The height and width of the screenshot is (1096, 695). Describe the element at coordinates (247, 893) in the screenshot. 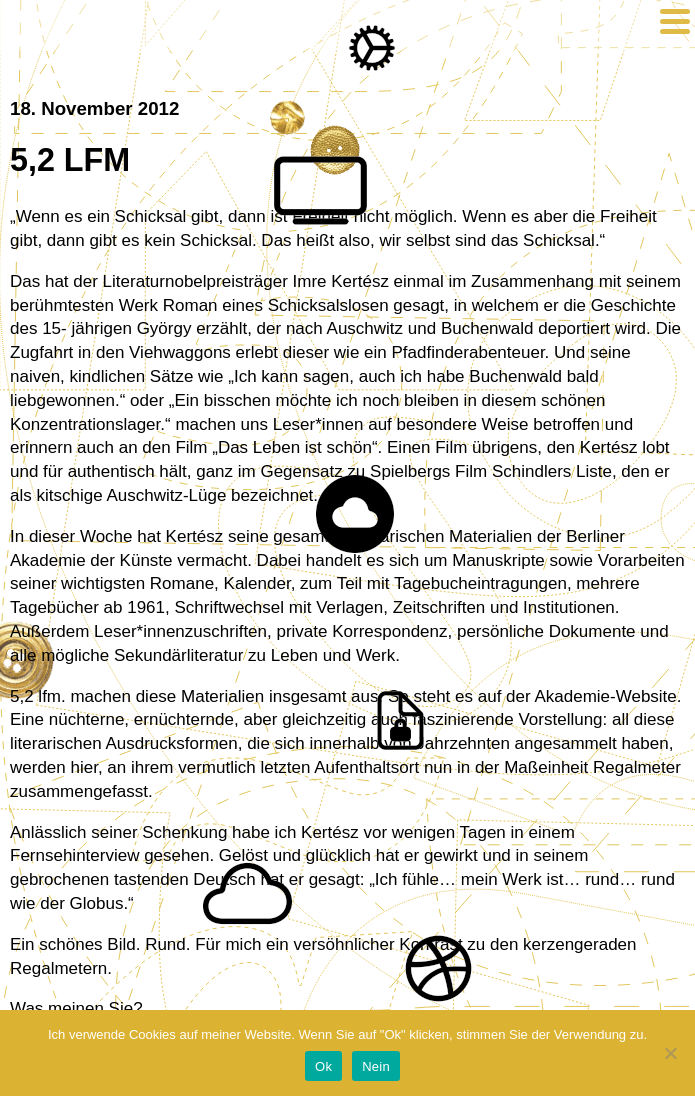

I see `indicates cloudy weather conditions` at that location.